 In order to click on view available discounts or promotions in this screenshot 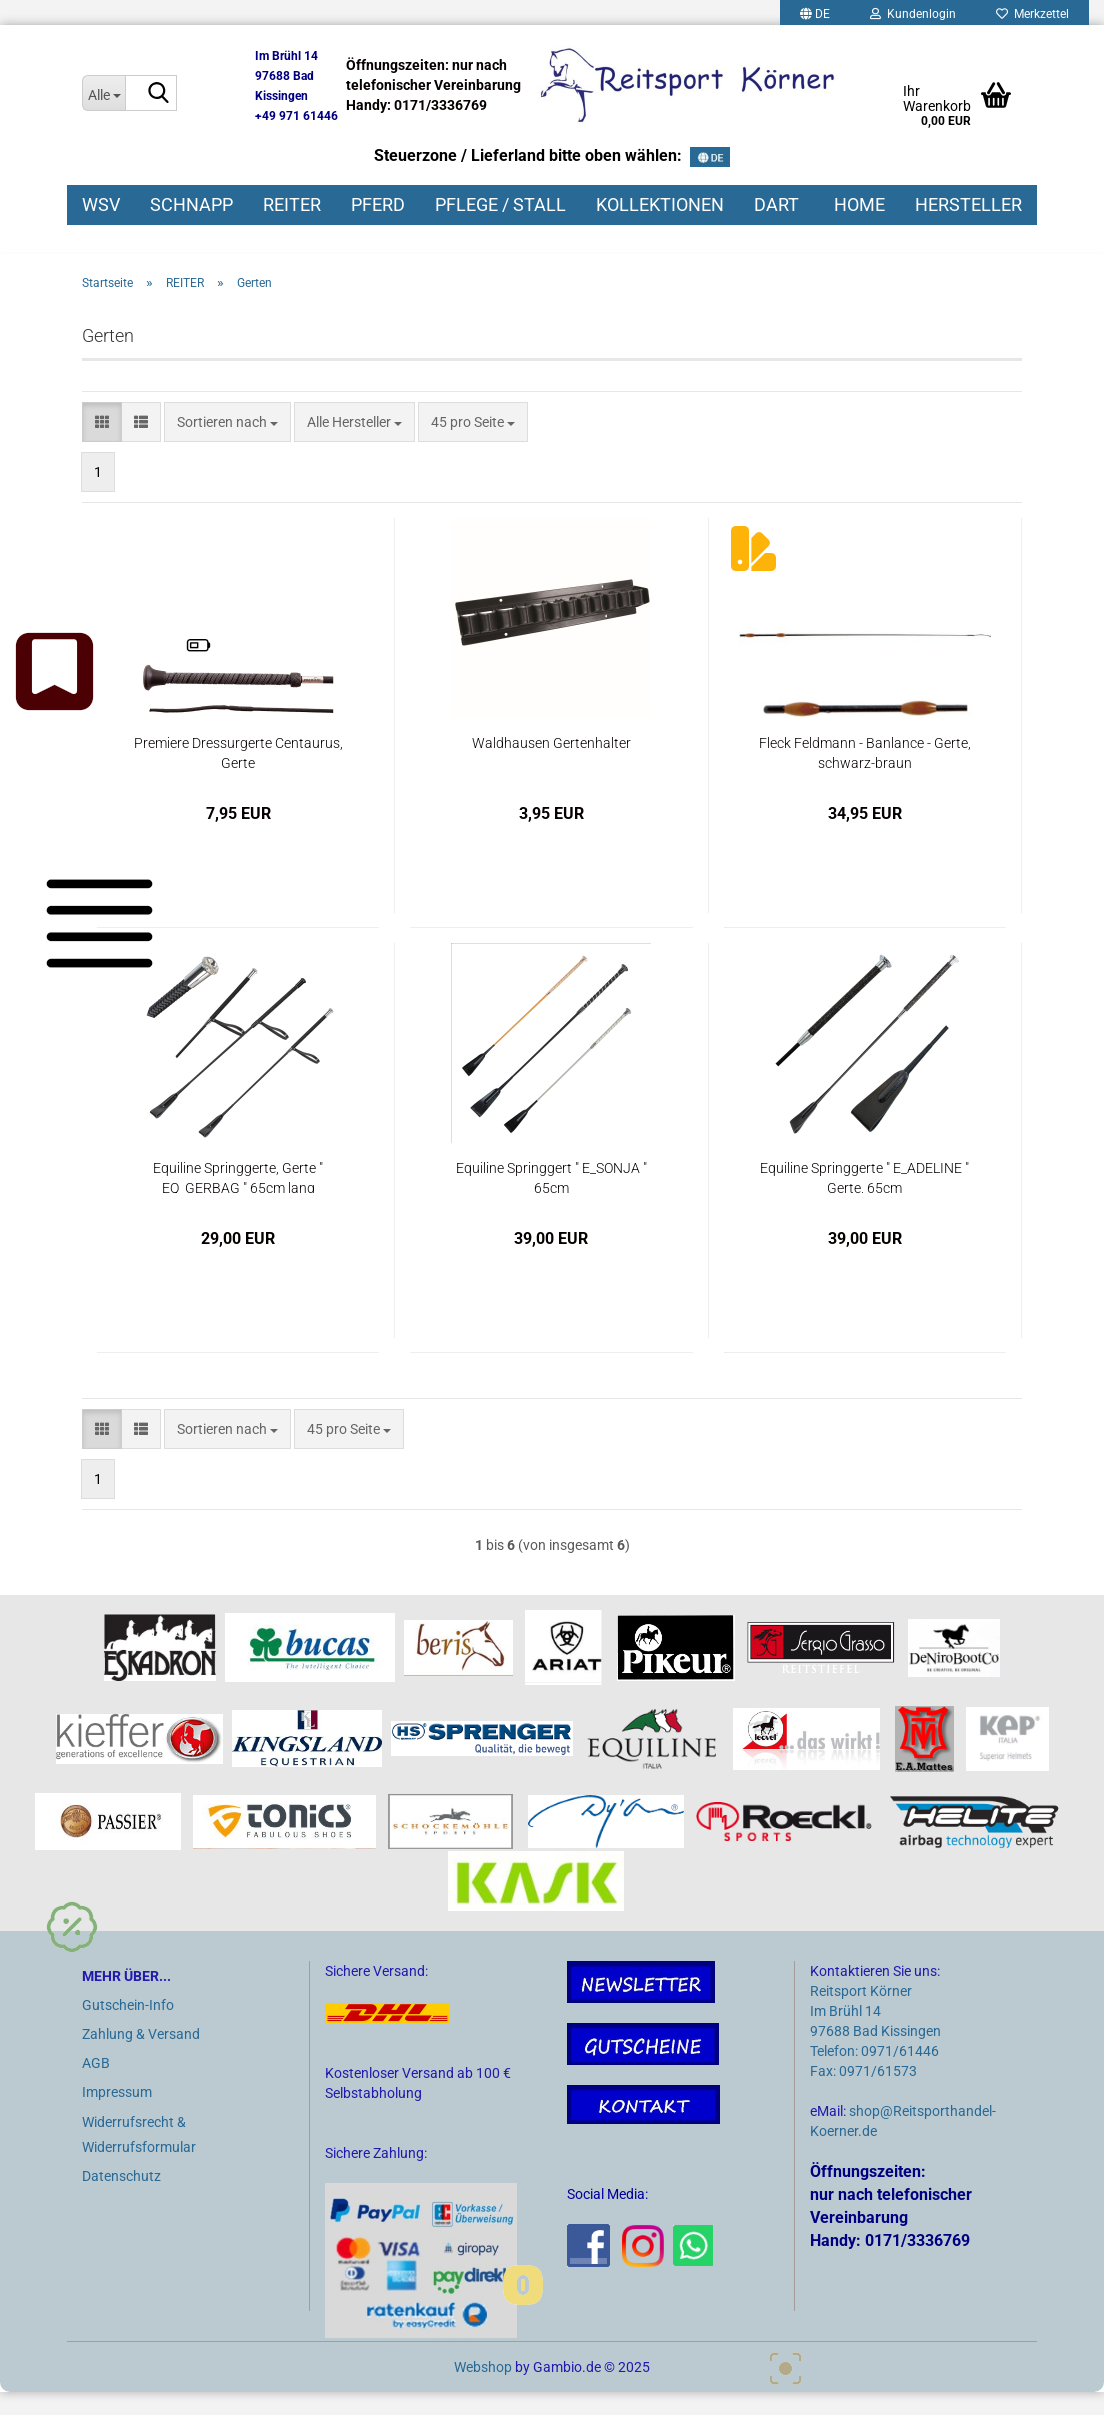, I will do `click(72, 1927)`.